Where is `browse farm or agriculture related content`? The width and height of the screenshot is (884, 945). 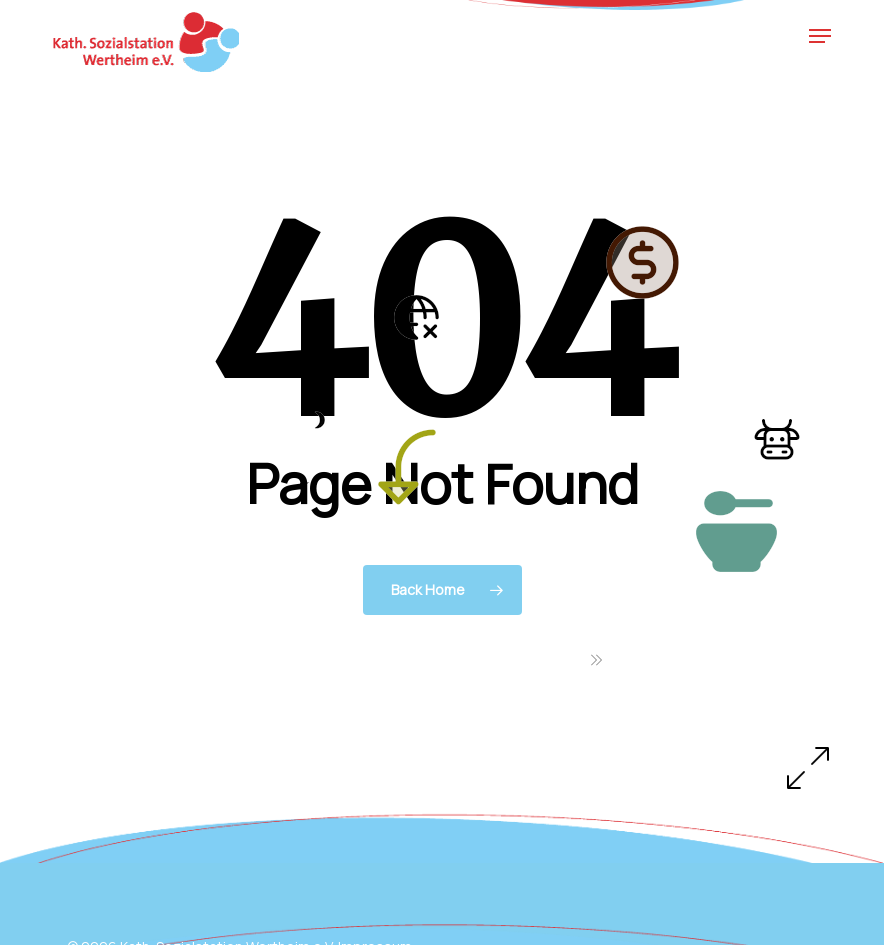 browse farm or agriculture related content is located at coordinates (777, 440).